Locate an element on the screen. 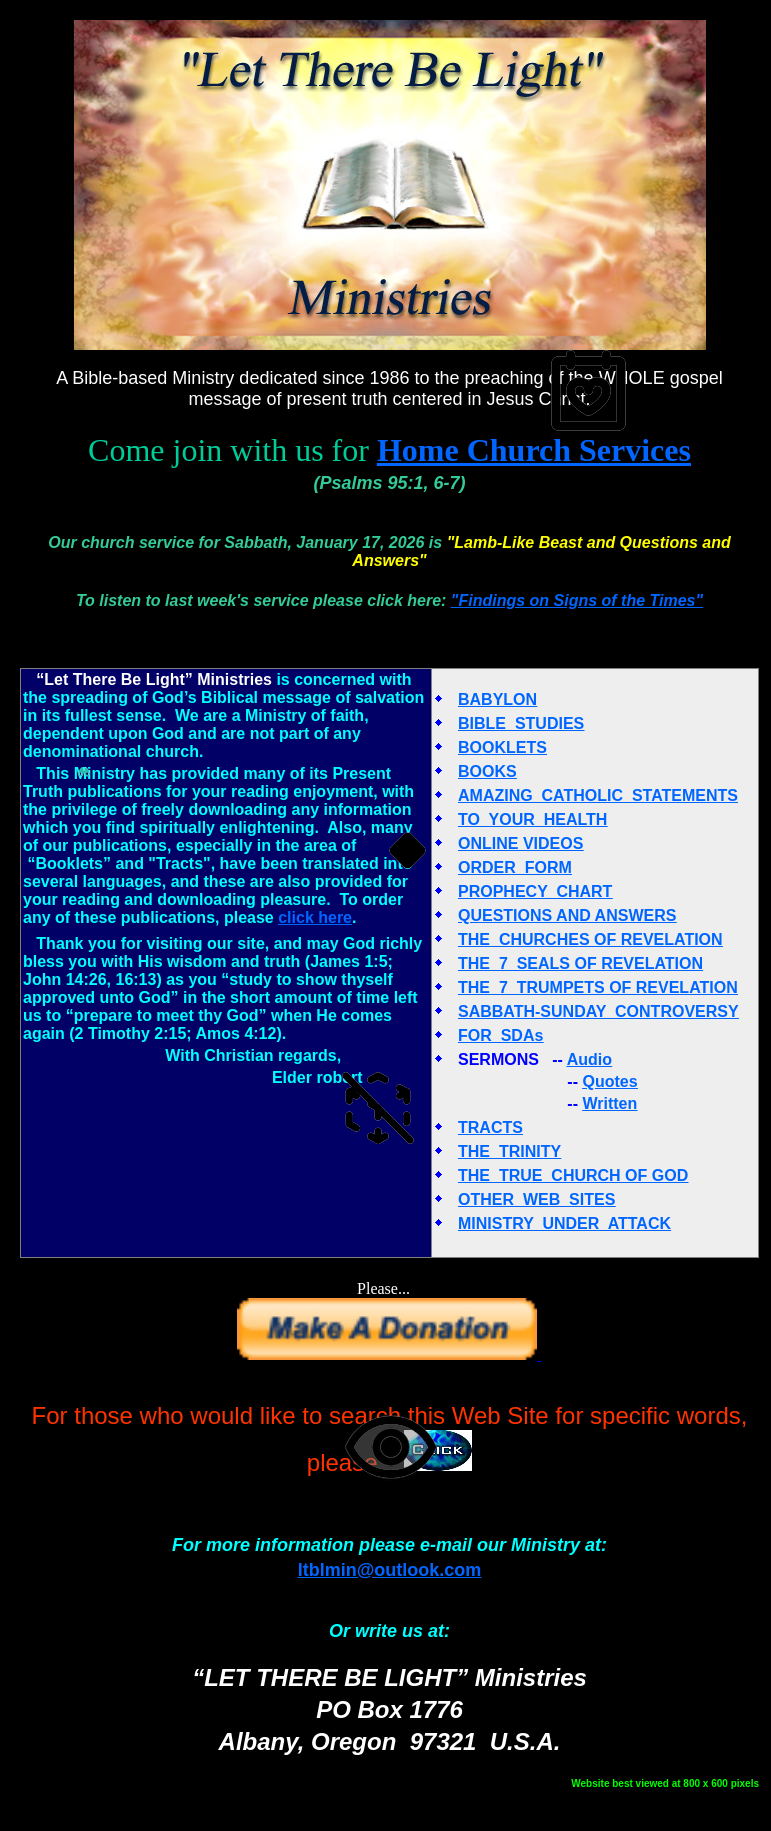 The image size is (771, 1831). 3D object view is disabled is located at coordinates (378, 1108).